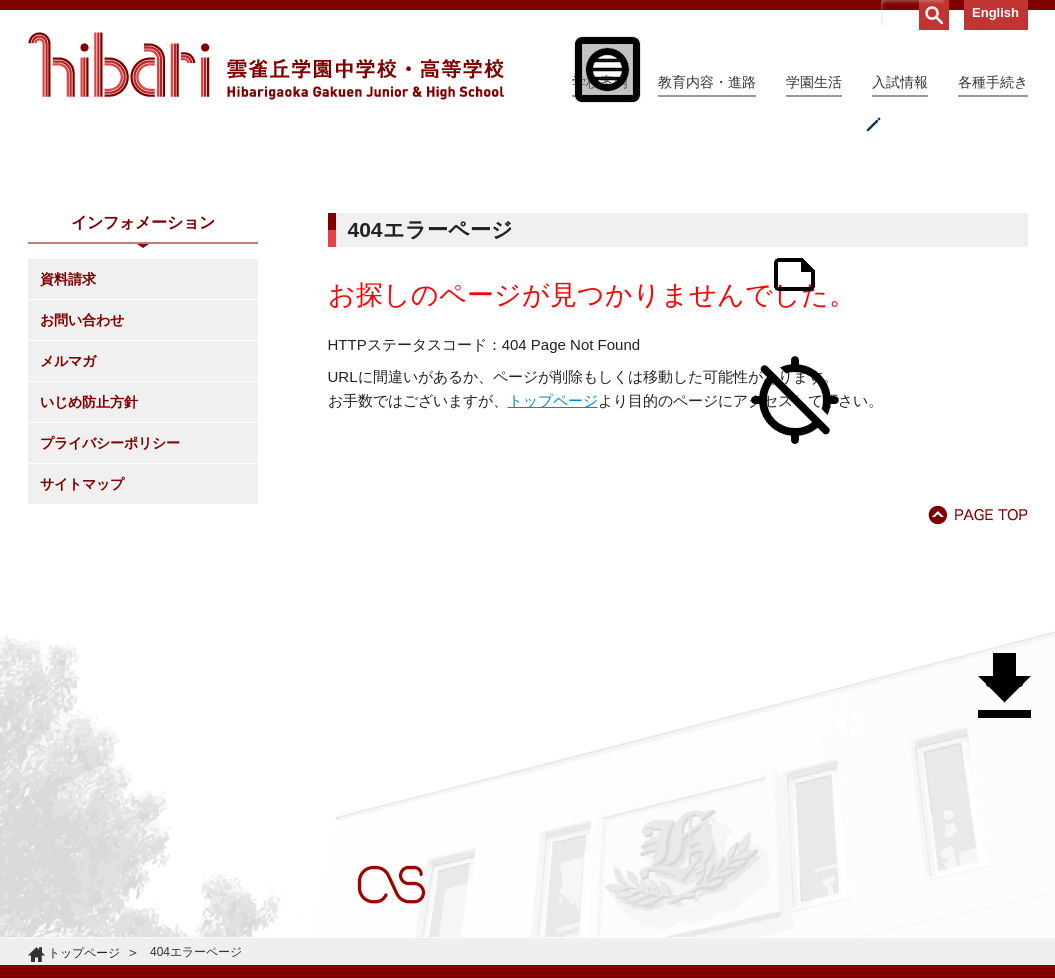  What do you see at coordinates (795, 400) in the screenshot?
I see `GPS or location services are disabled` at bounding box center [795, 400].